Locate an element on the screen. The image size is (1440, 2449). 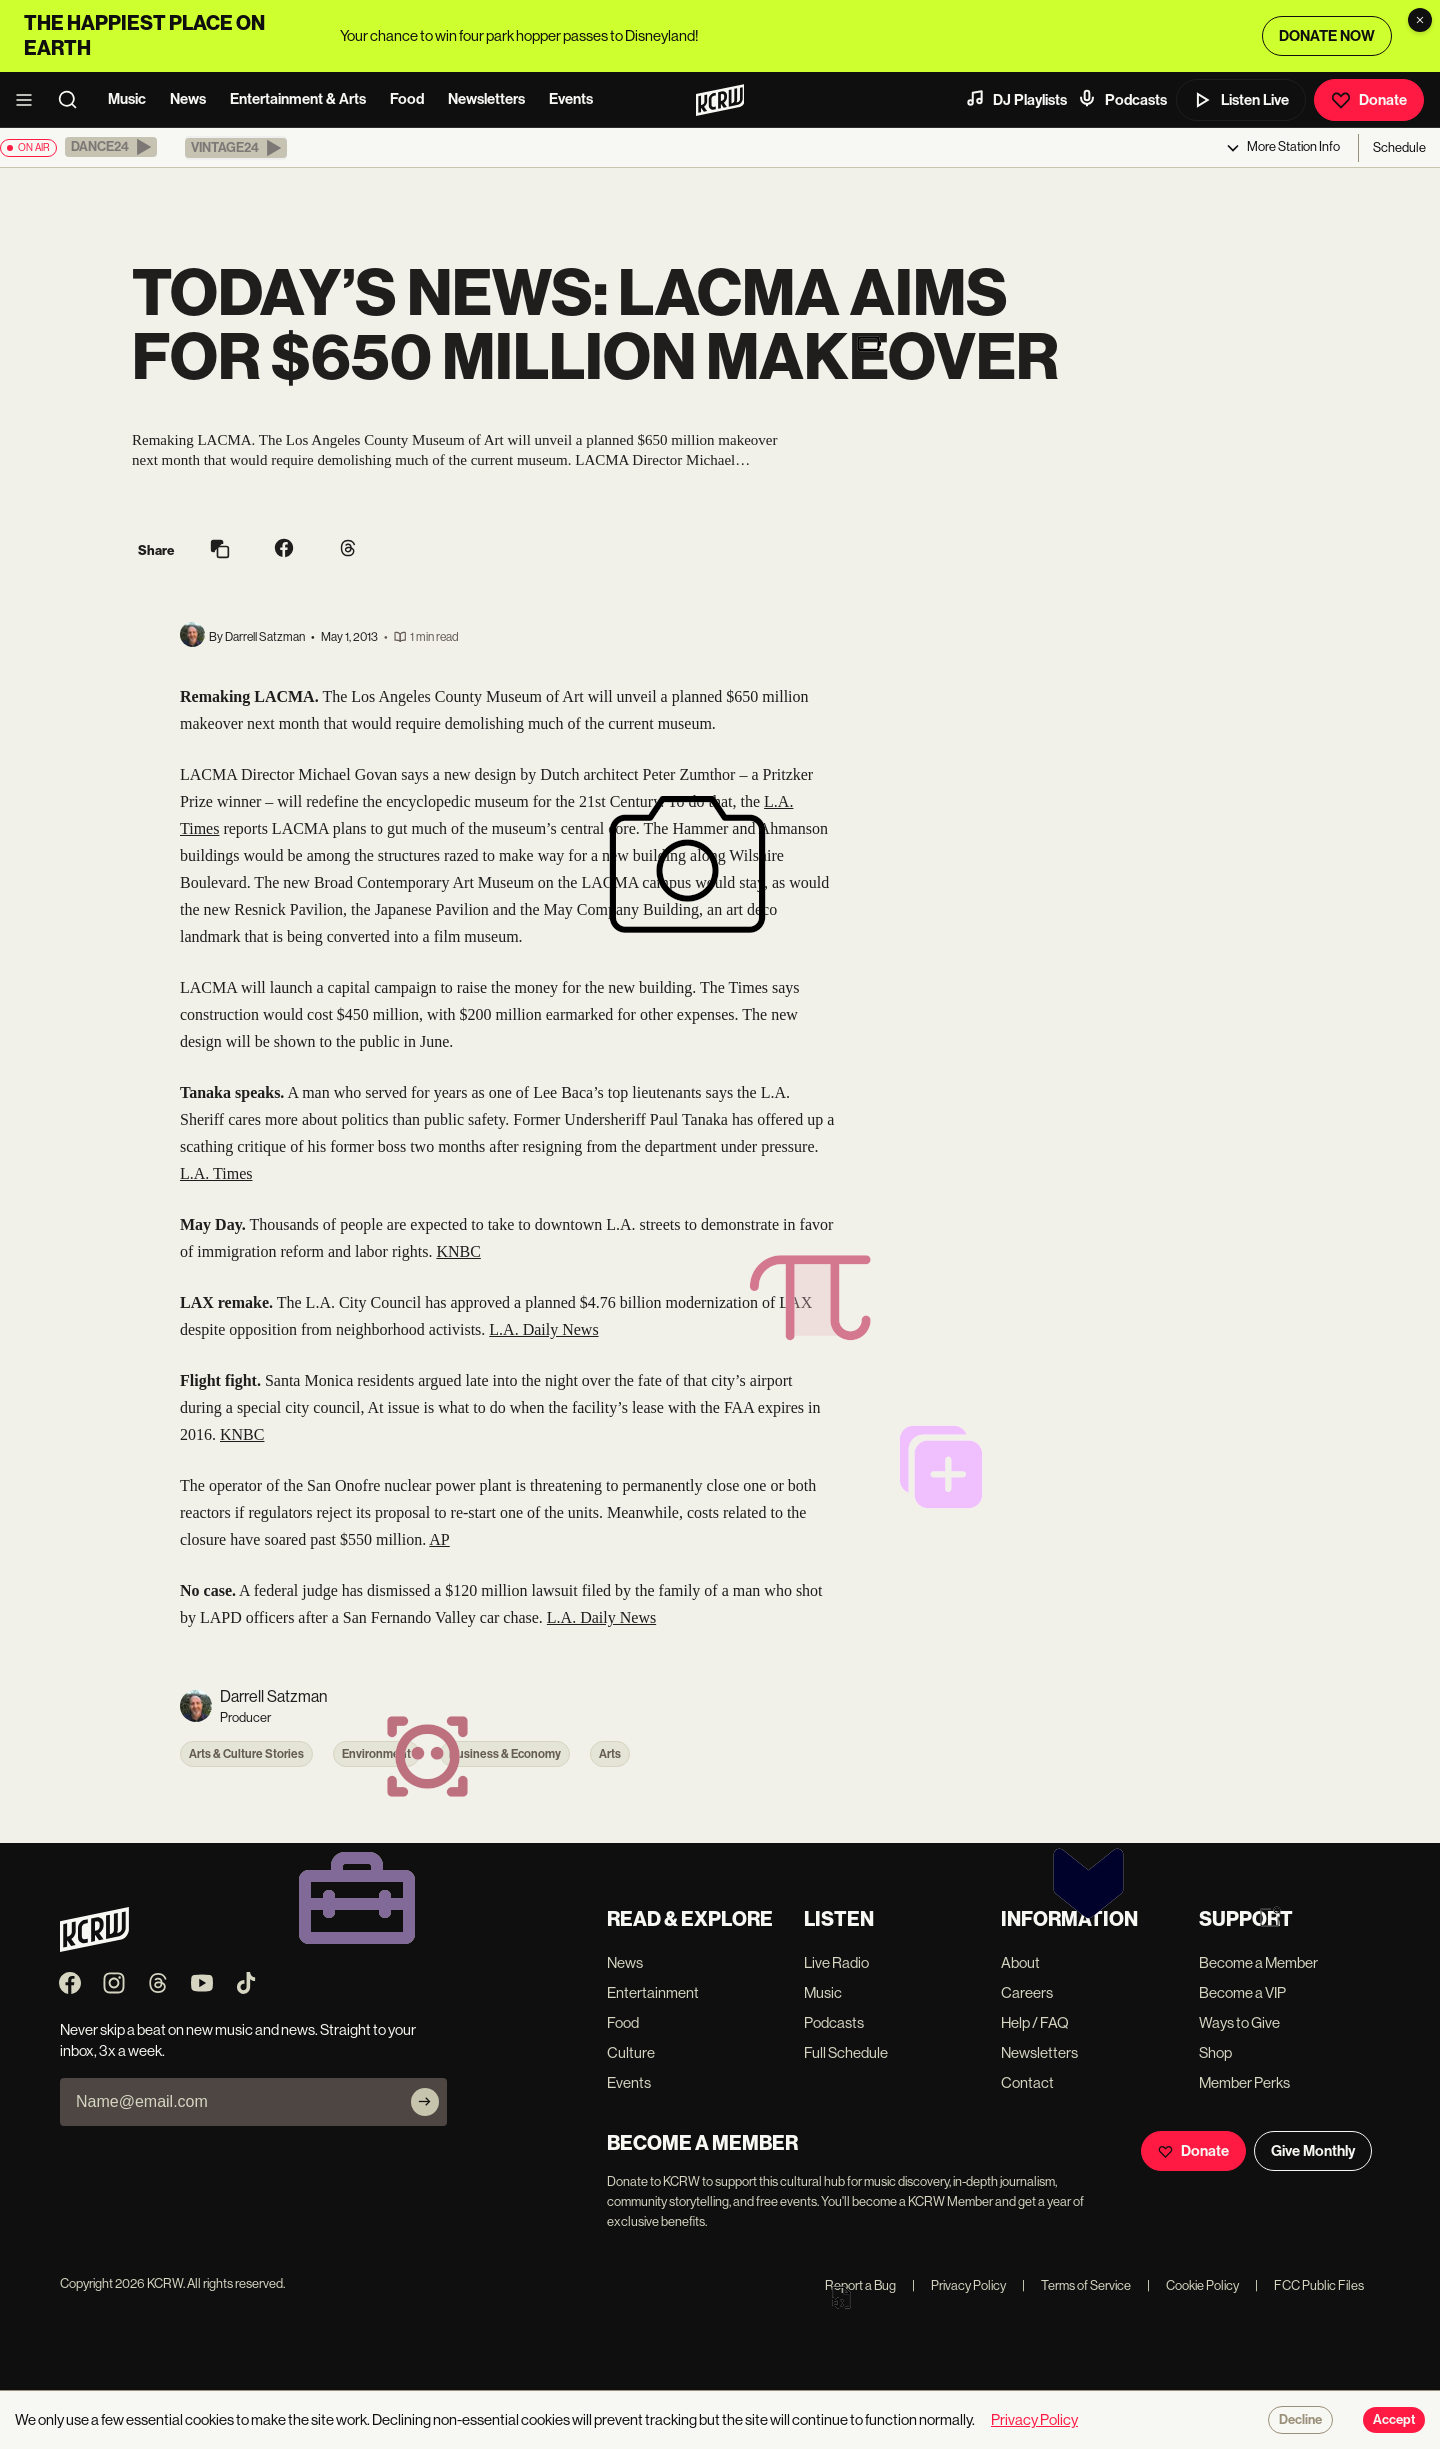
expand content or show more options is located at coordinates (1088, 1883).